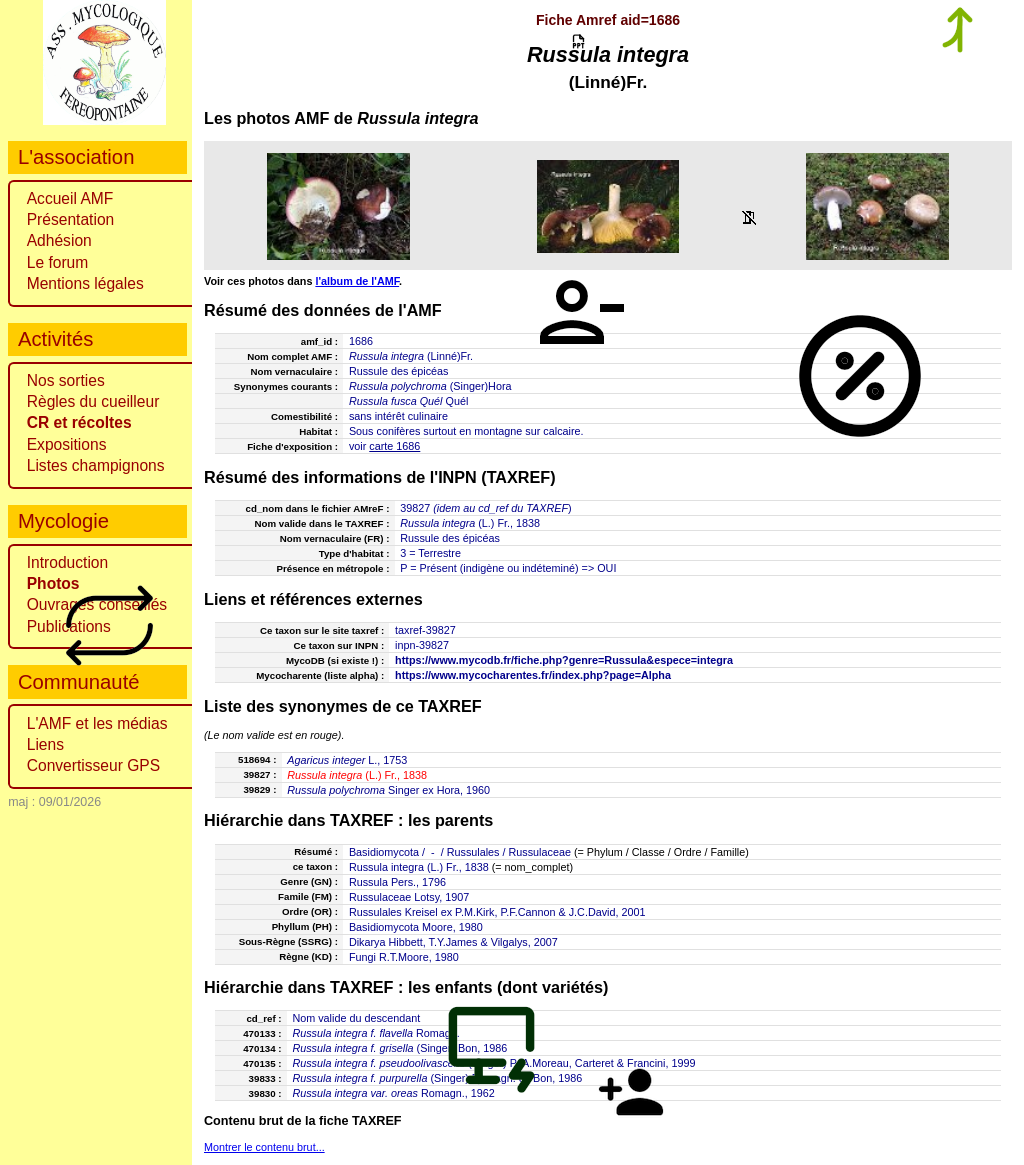 Image resolution: width=1024 pixels, height=1165 pixels. What do you see at coordinates (491, 1045) in the screenshot?
I see `desktop power or energy settings` at bounding box center [491, 1045].